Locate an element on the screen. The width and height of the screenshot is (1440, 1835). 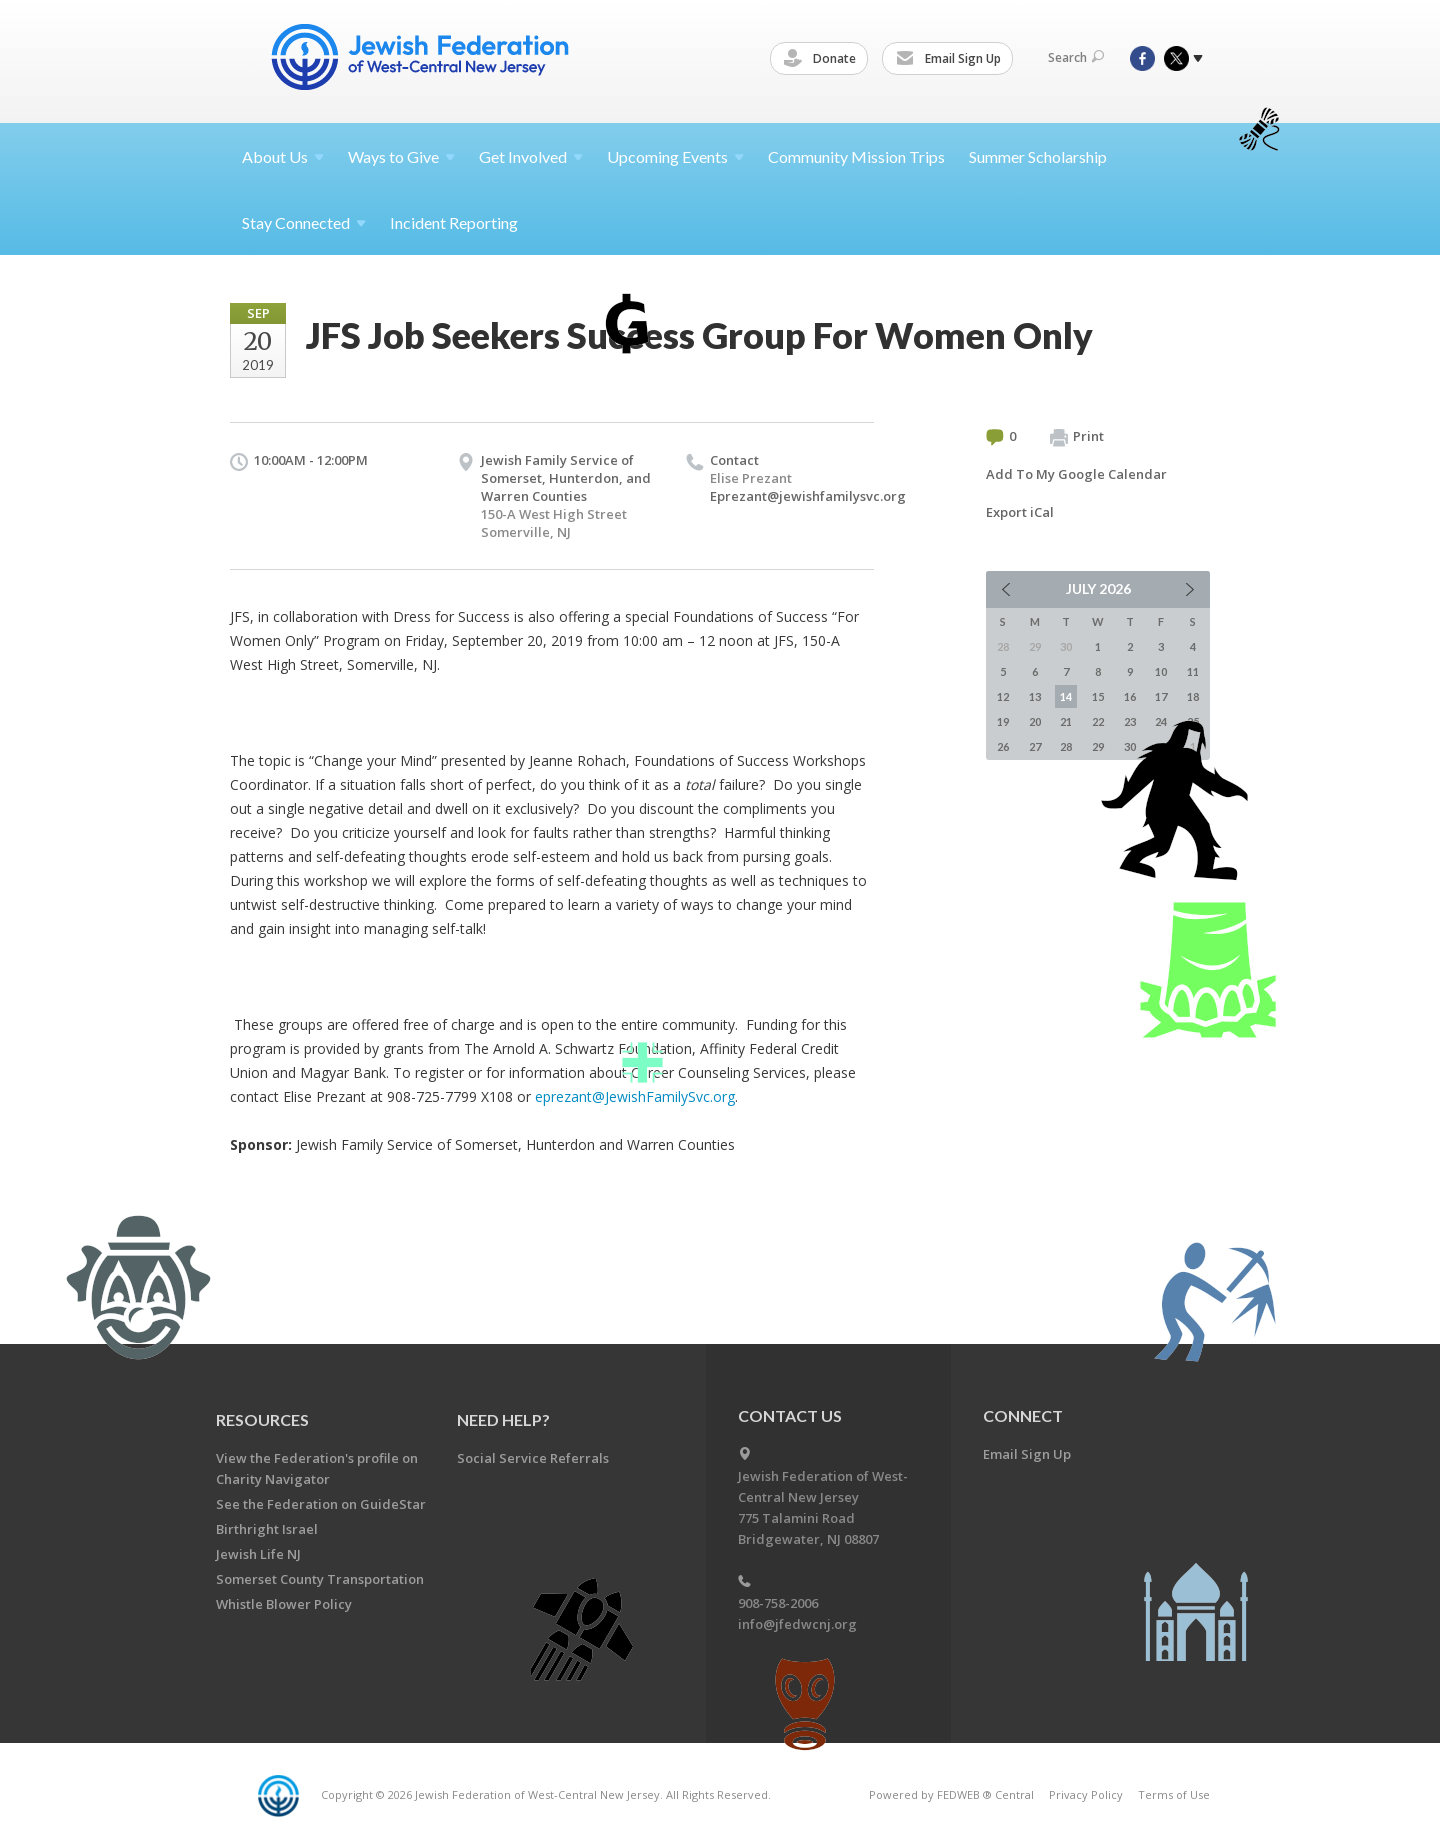
crafting or knitting category in a game is located at coordinates (1259, 129).